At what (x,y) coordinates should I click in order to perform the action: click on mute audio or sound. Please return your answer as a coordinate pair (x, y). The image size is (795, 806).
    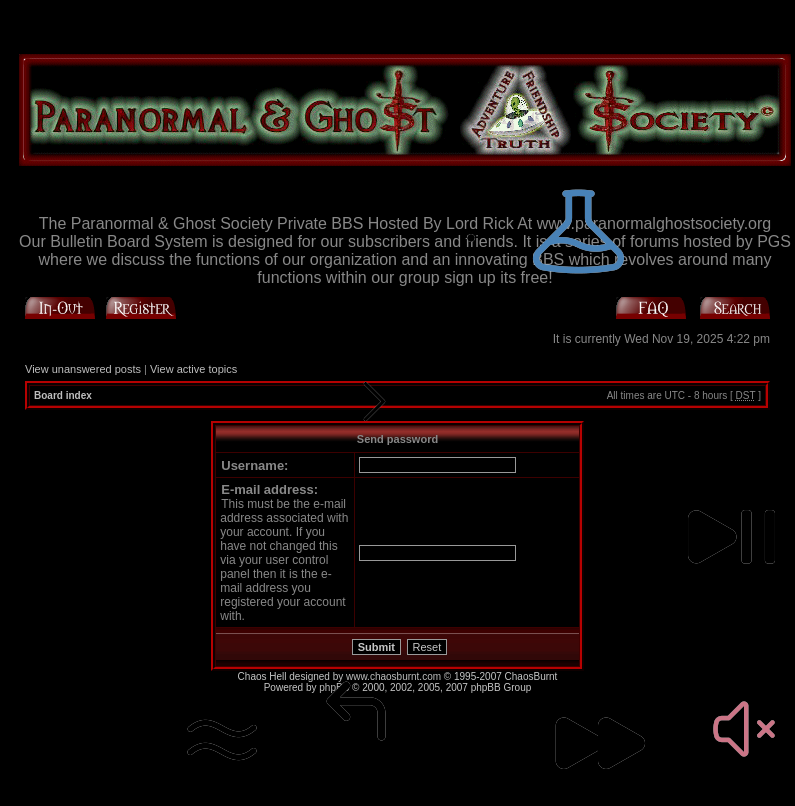
    Looking at the image, I should click on (744, 729).